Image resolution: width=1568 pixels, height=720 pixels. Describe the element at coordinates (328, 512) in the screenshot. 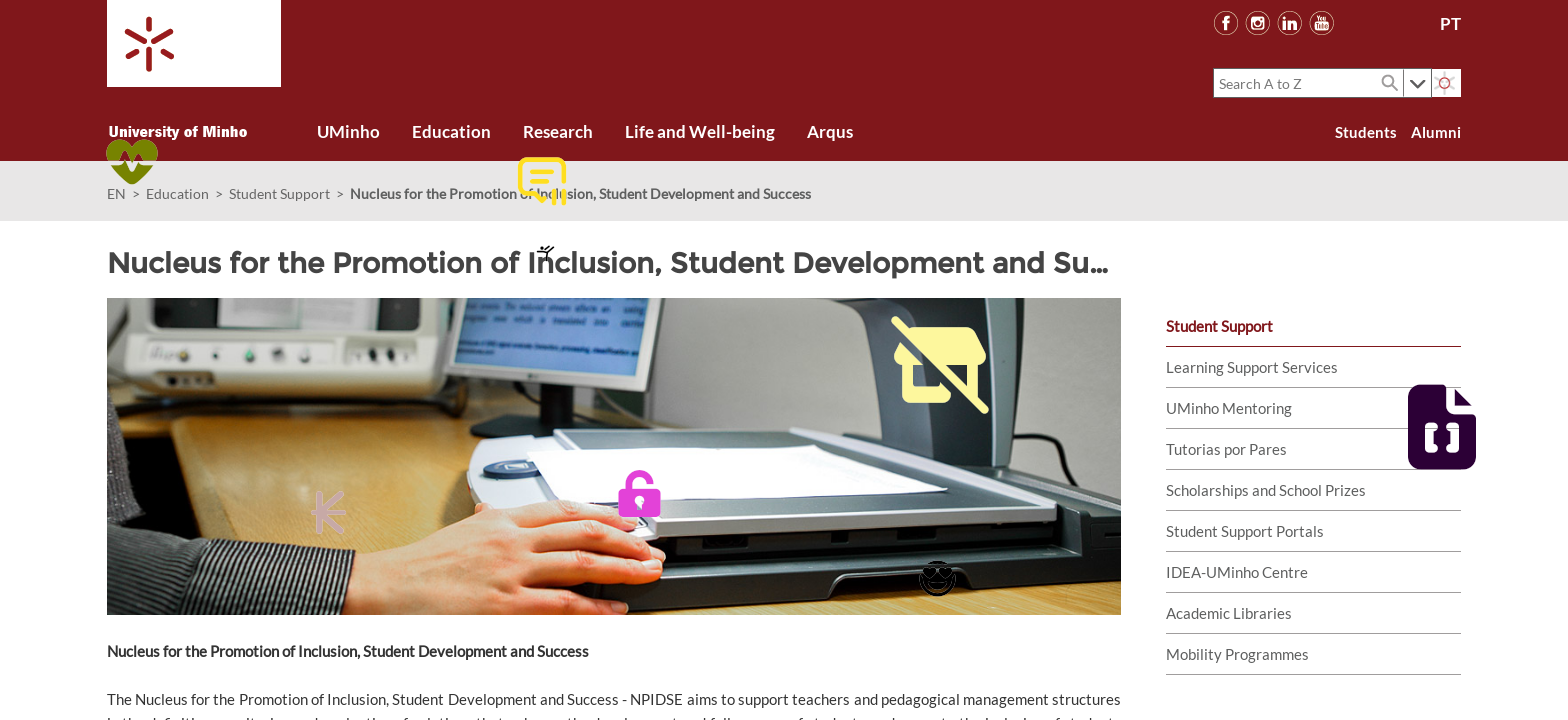

I see `indicates Lao kip currency` at that location.